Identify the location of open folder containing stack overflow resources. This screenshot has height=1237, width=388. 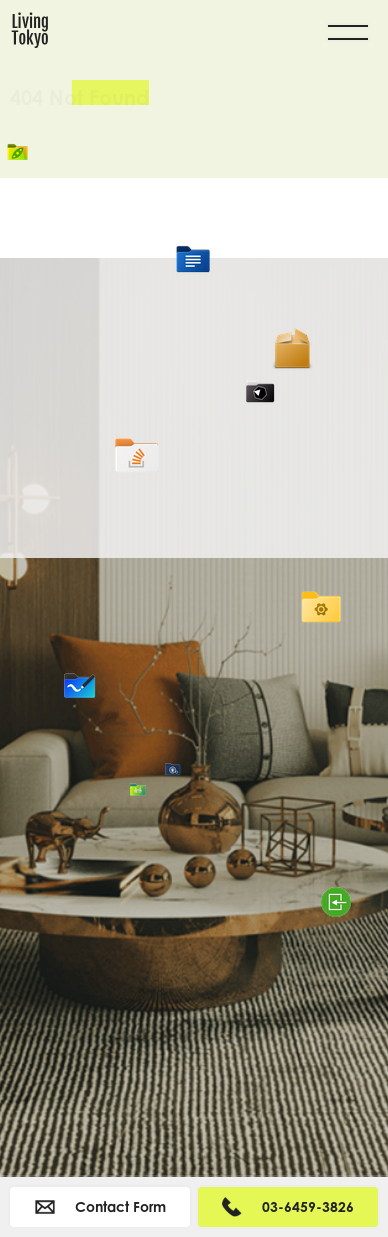
(136, 456).